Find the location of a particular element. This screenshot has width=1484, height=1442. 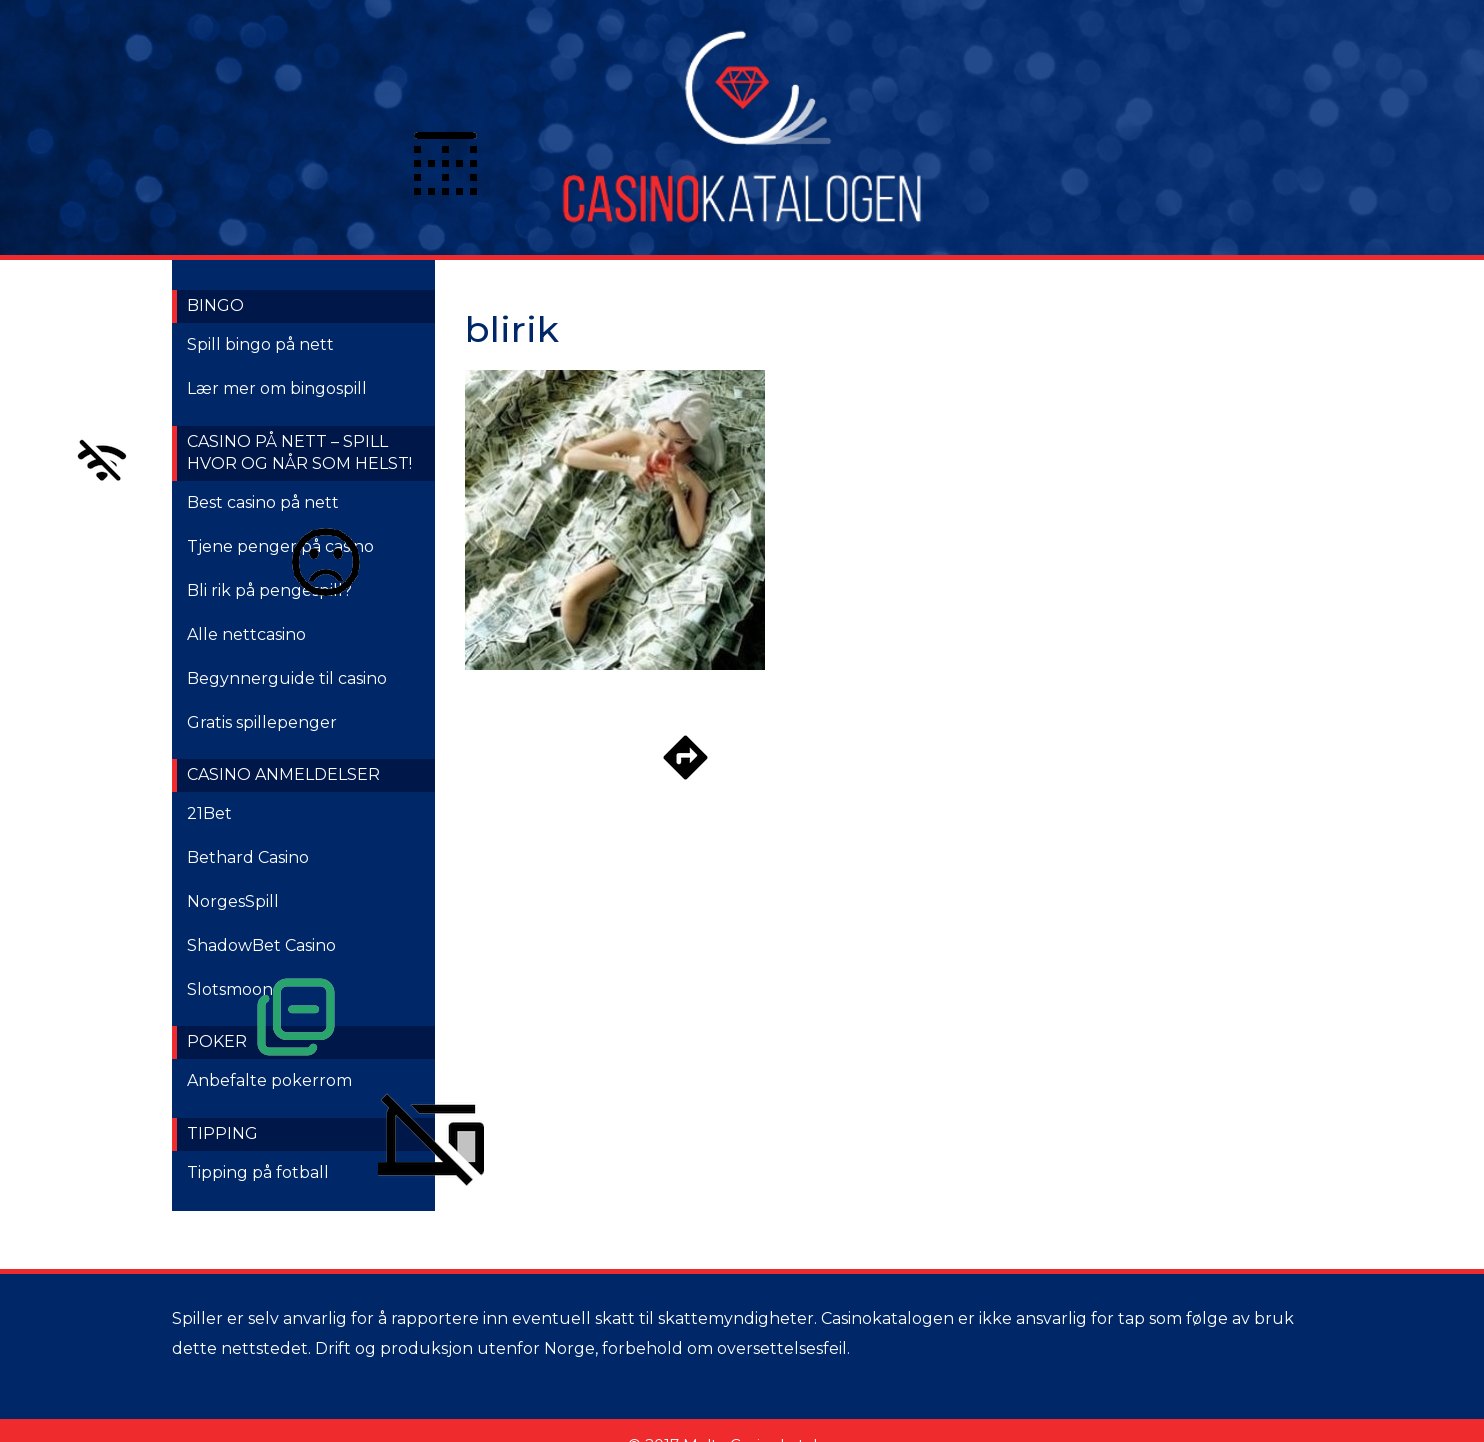

rate your experience as negative is located at coordinates (326, 562).